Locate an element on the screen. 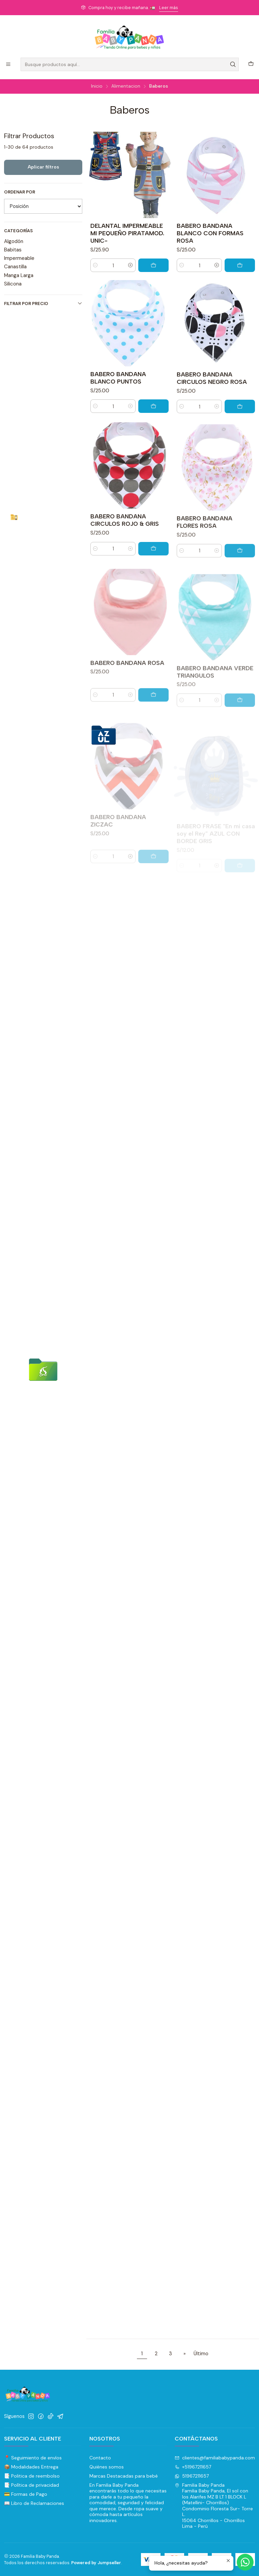  open the azul folder is located at coordinates (104, 736).